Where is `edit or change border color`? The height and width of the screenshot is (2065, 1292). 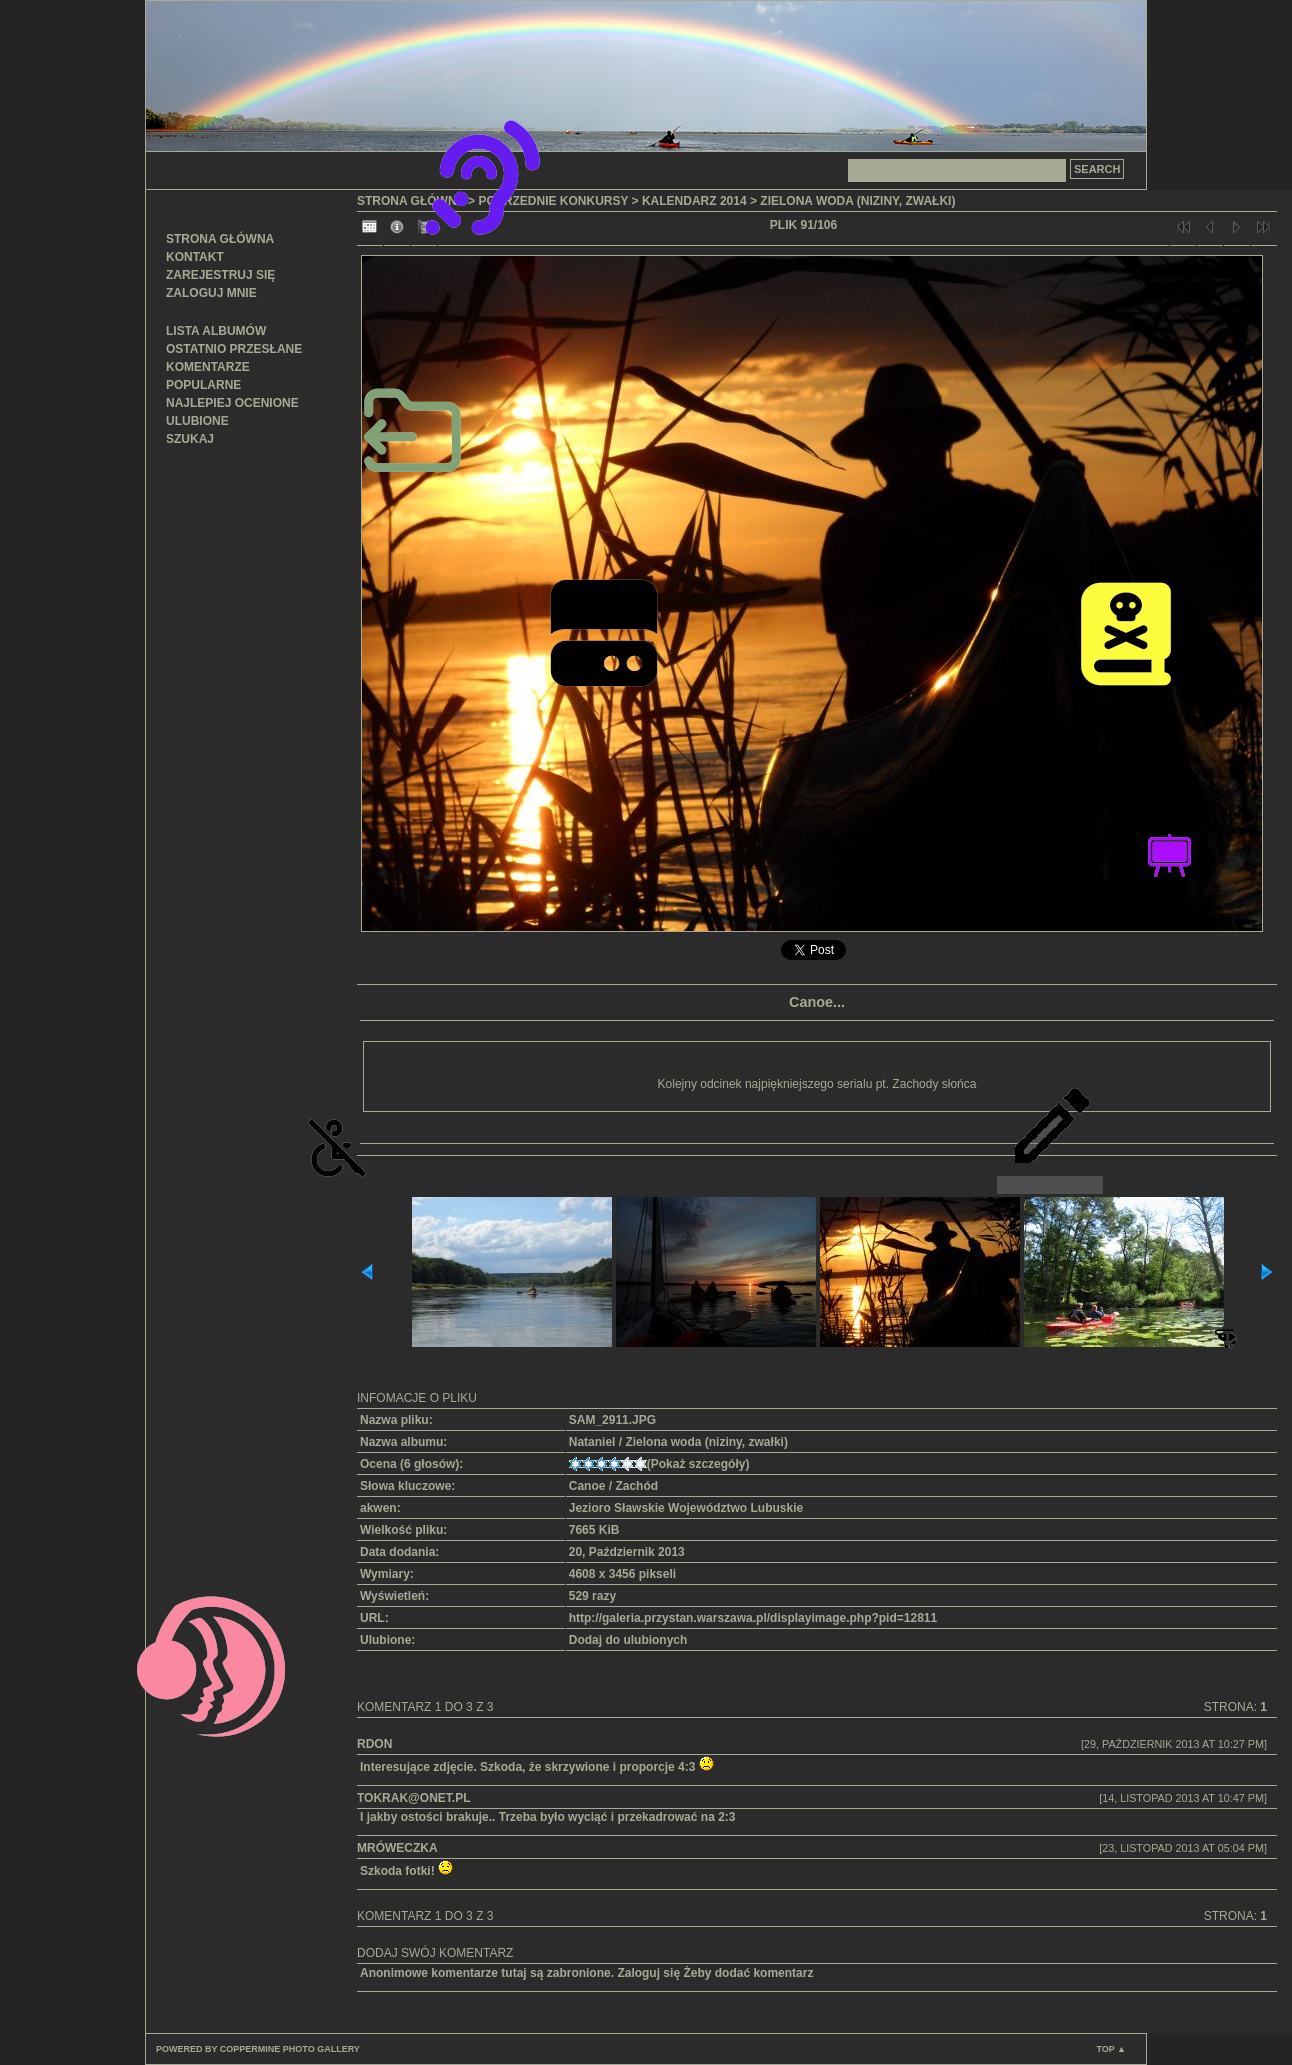
edit or change border color is located at coordinates (1050, 1141).